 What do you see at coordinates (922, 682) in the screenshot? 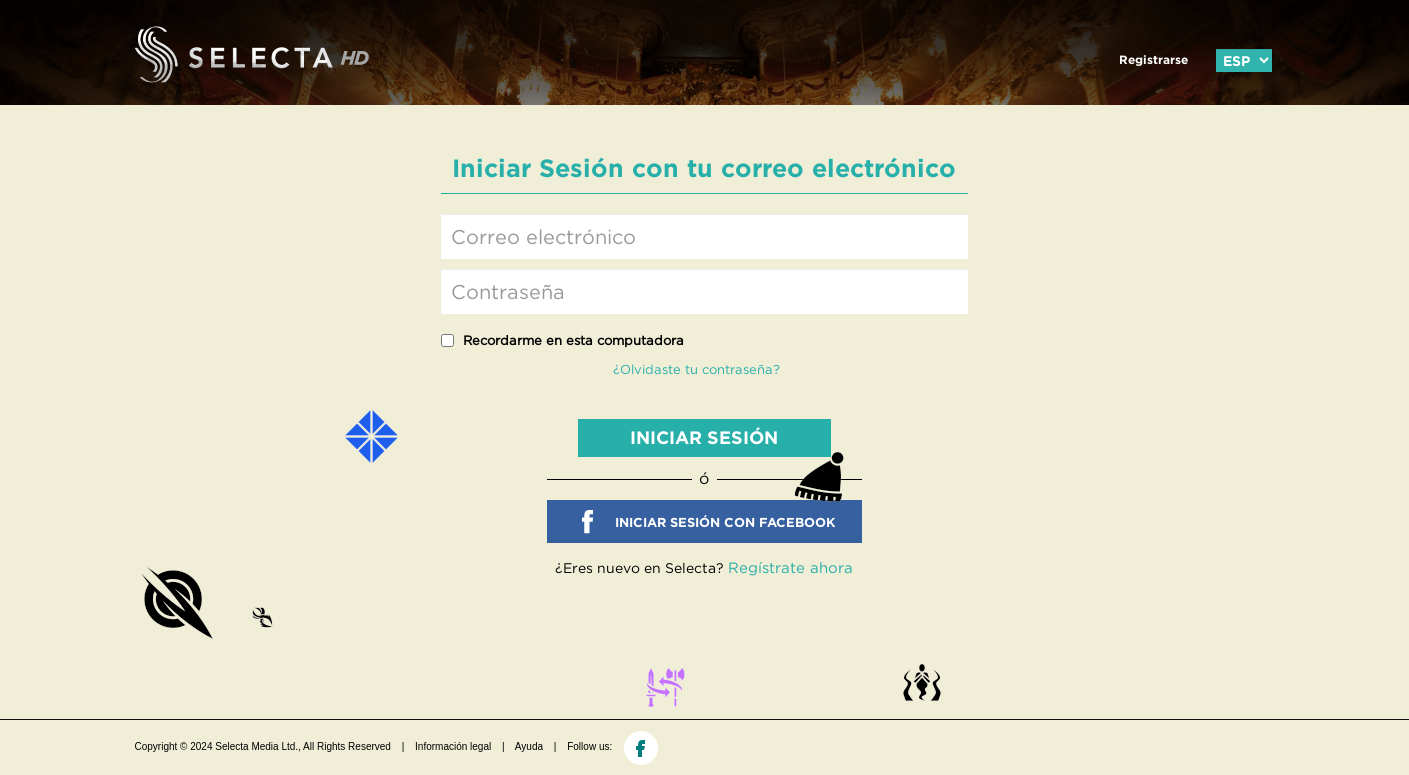
I see `view character soul or spirit stats` at bounding box center [922, 682].